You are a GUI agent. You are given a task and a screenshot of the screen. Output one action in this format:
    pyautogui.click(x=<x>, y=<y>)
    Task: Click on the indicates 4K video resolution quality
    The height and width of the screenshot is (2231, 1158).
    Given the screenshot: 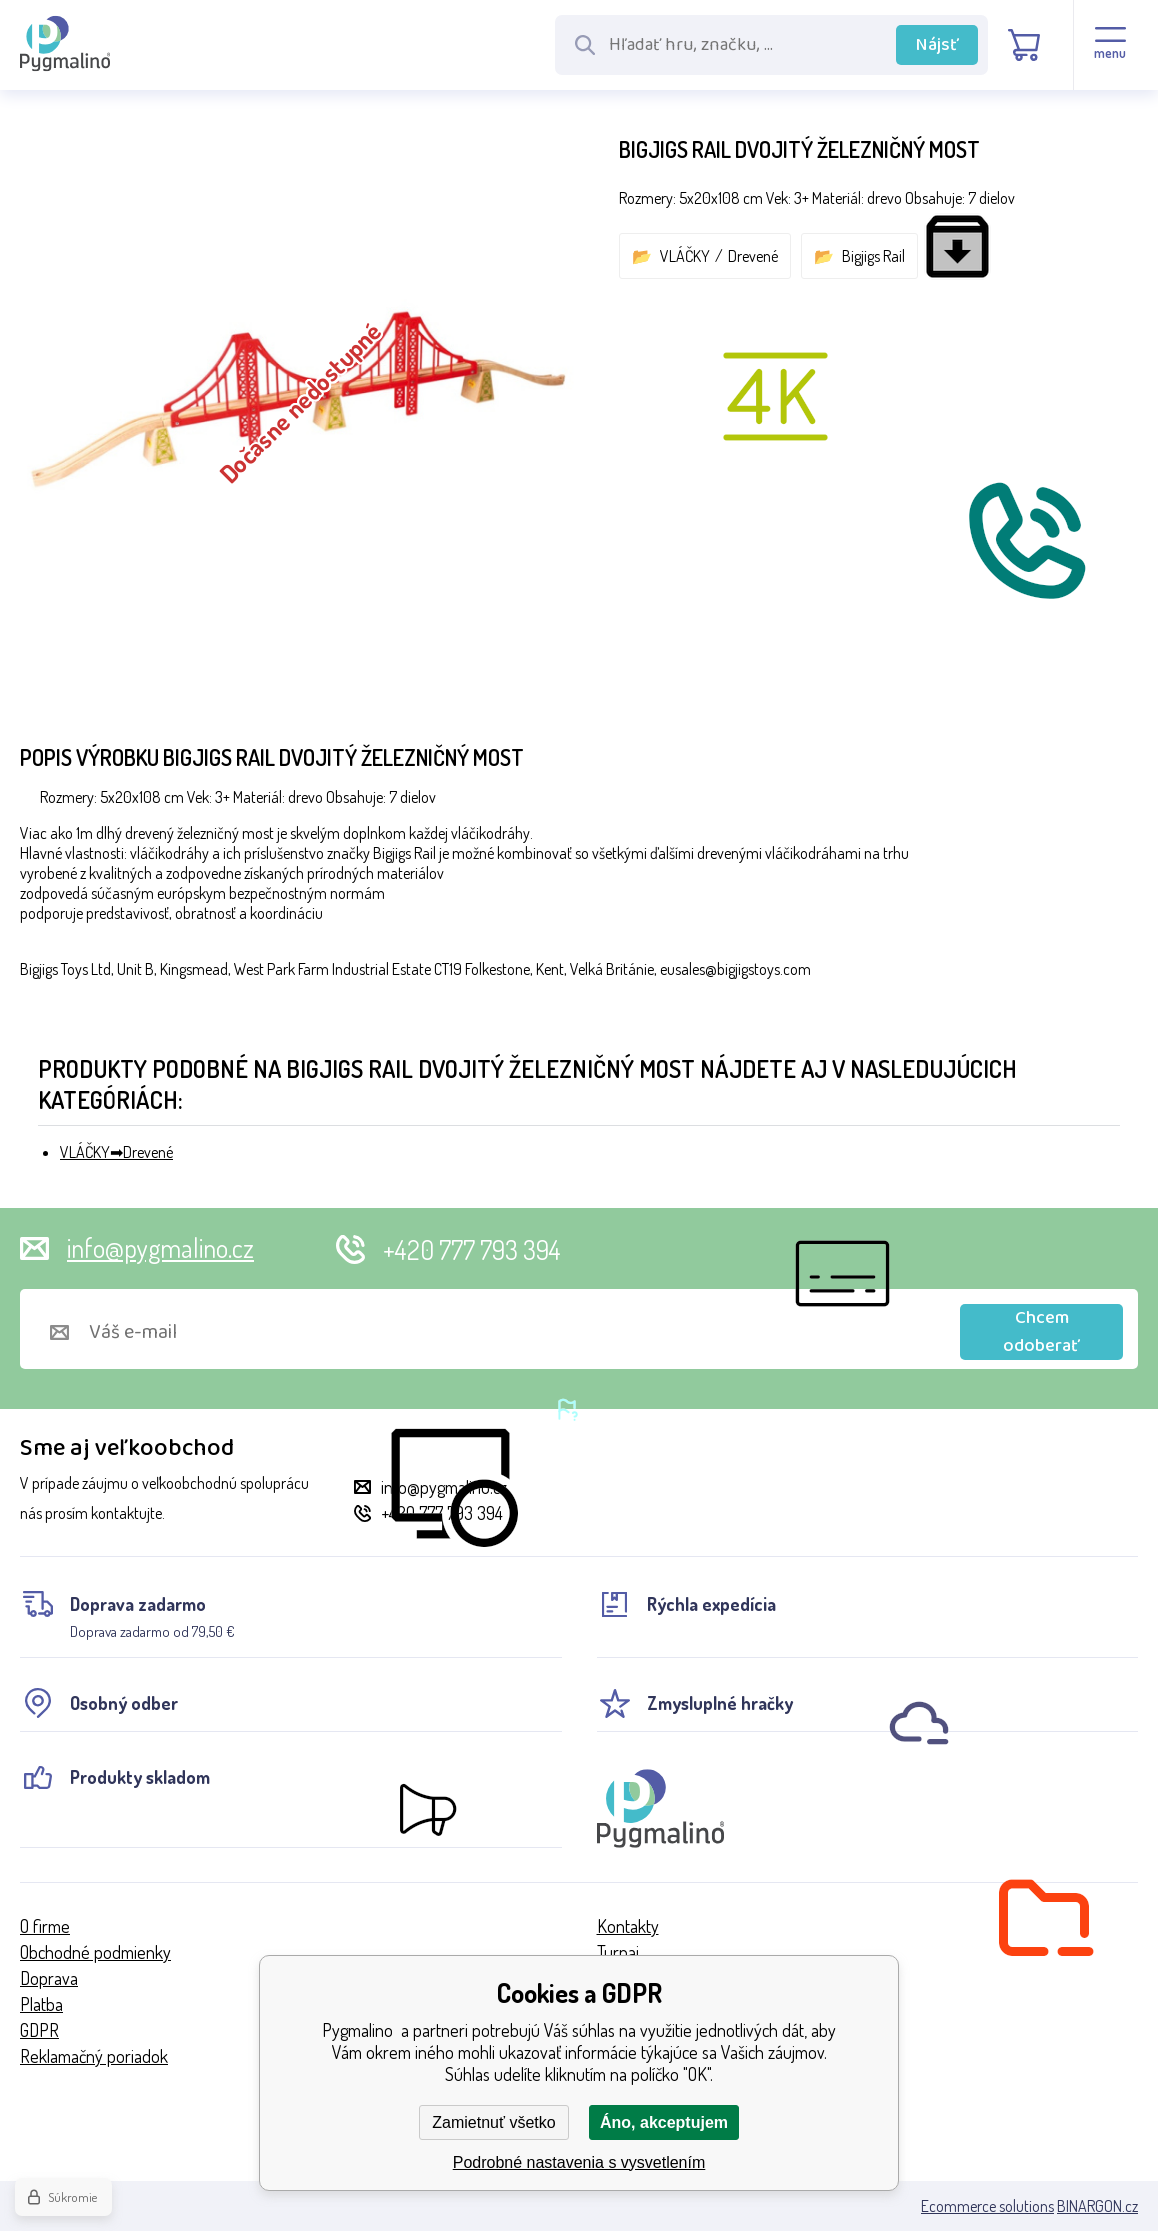 What is the action you would take?
    pyautogui.click(x=775, y=396)
    